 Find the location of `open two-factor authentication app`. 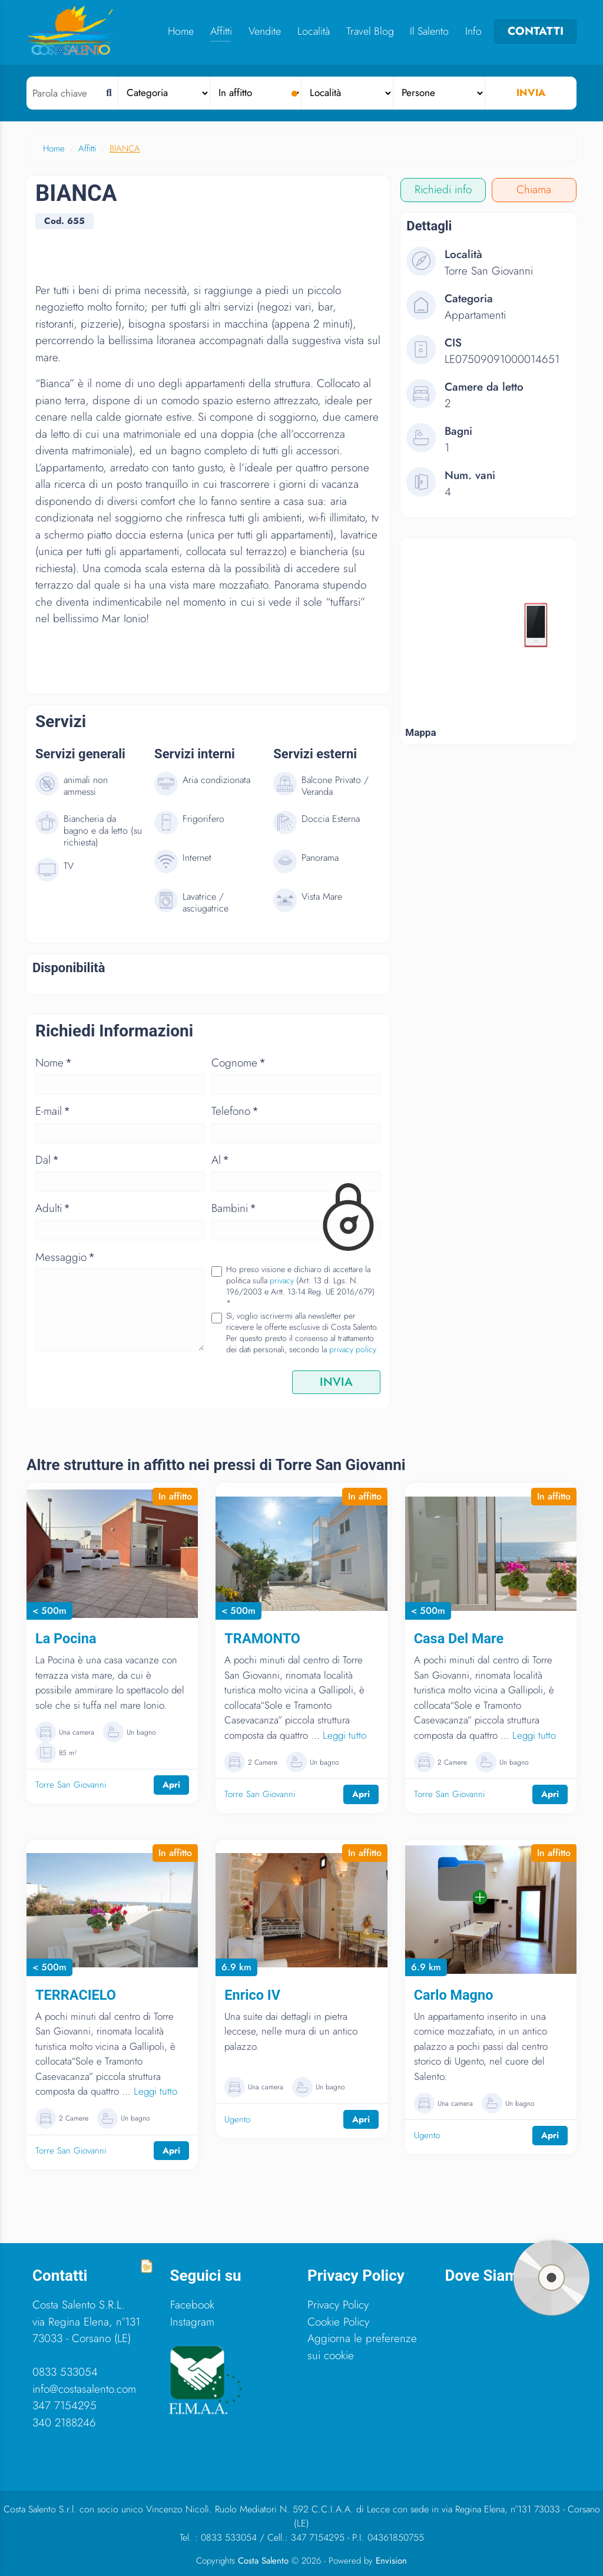

open two-factor authentication app is located at coordinates (348, 1217).